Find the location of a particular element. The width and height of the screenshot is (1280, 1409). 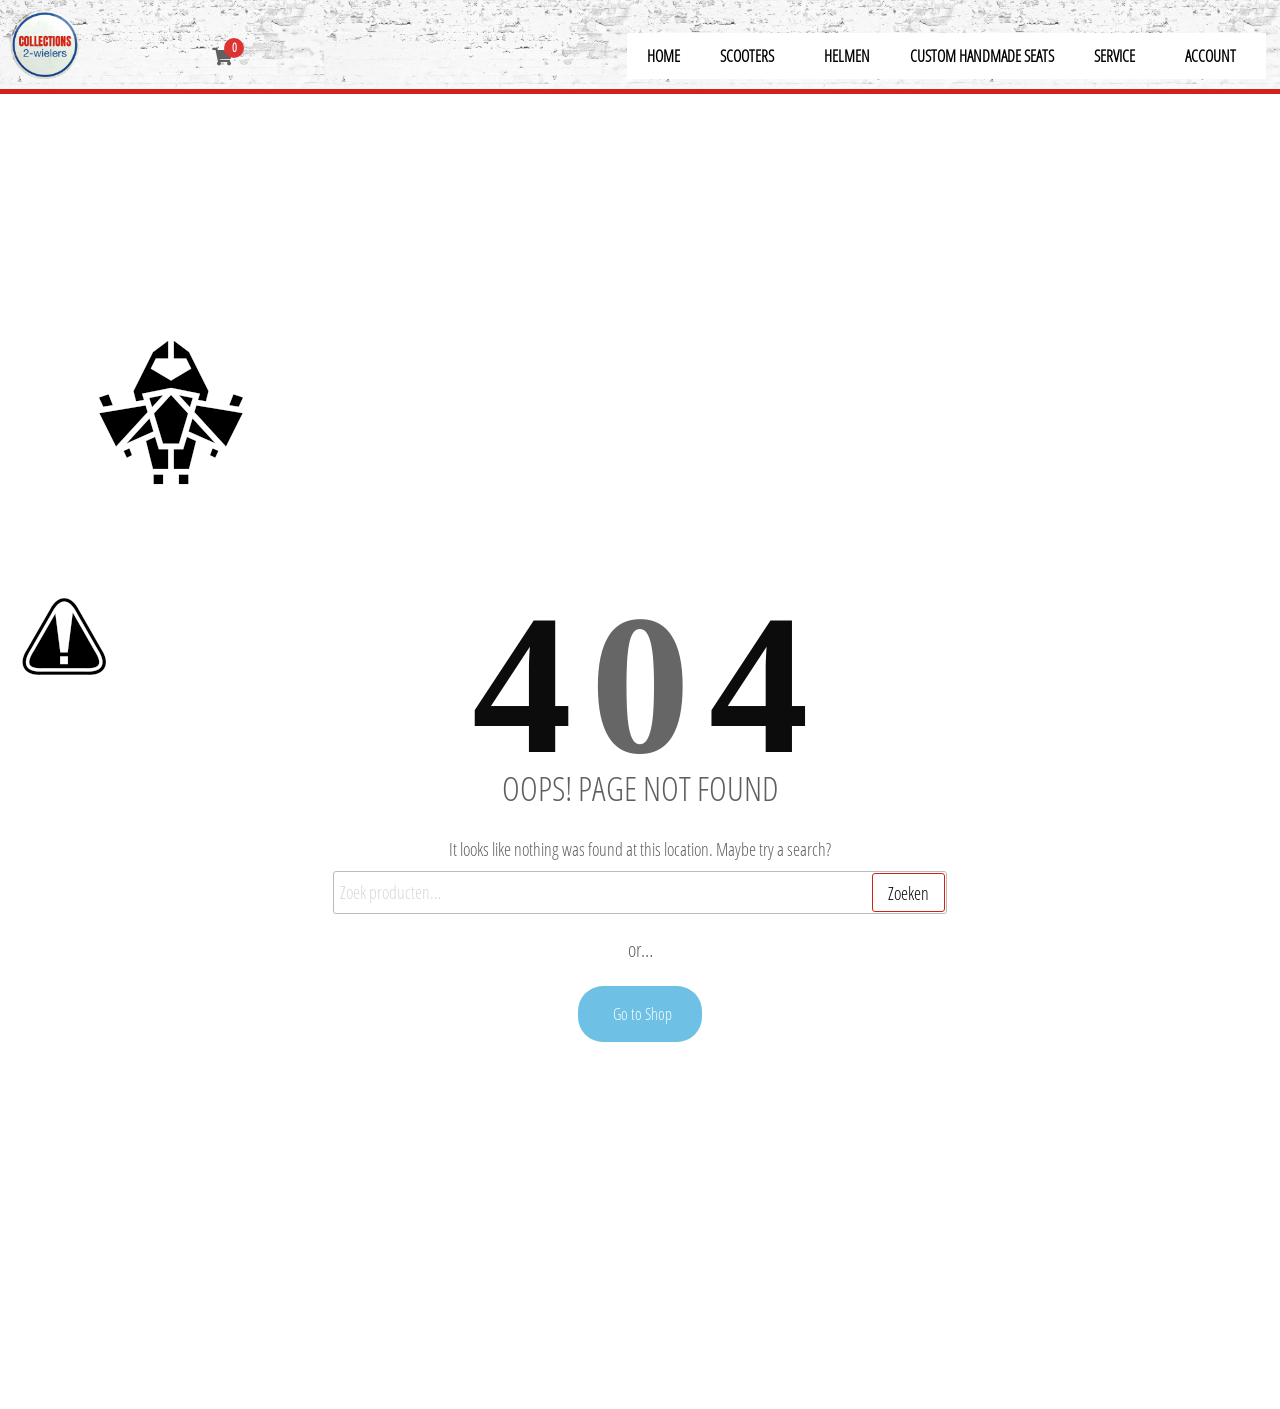

warning or hazard alert indicator is located at coordinates (64, 637).